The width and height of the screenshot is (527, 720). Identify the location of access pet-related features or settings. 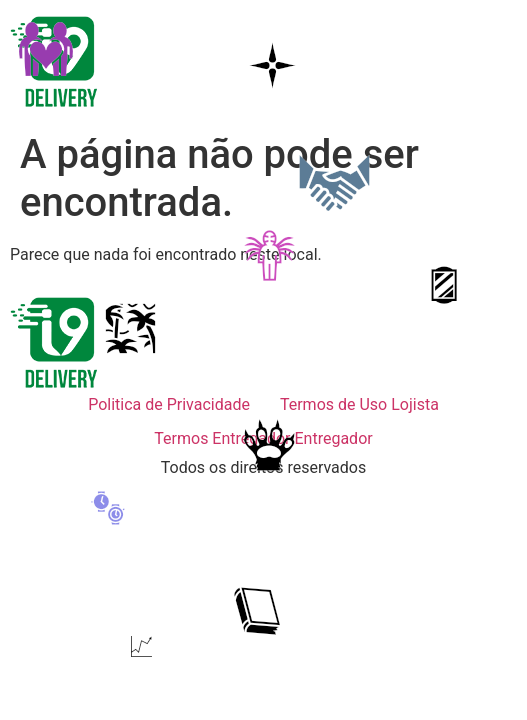
(269, 444).